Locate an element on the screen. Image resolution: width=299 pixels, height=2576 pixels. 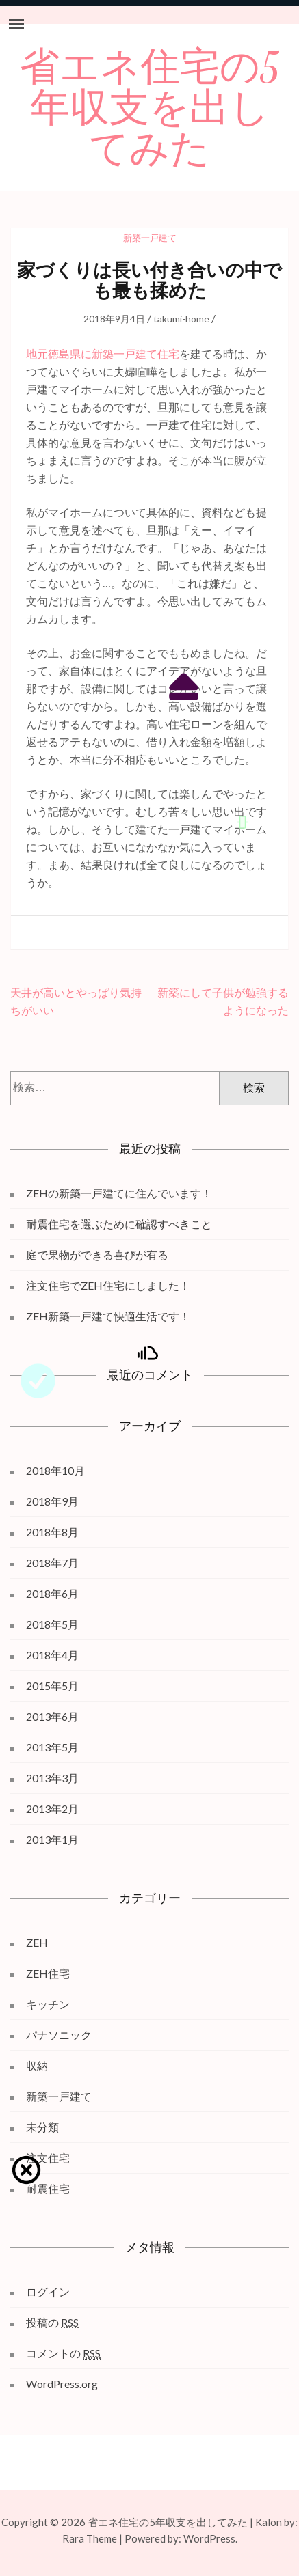
eject a disc or removable media is located at coordinates (183, 689).